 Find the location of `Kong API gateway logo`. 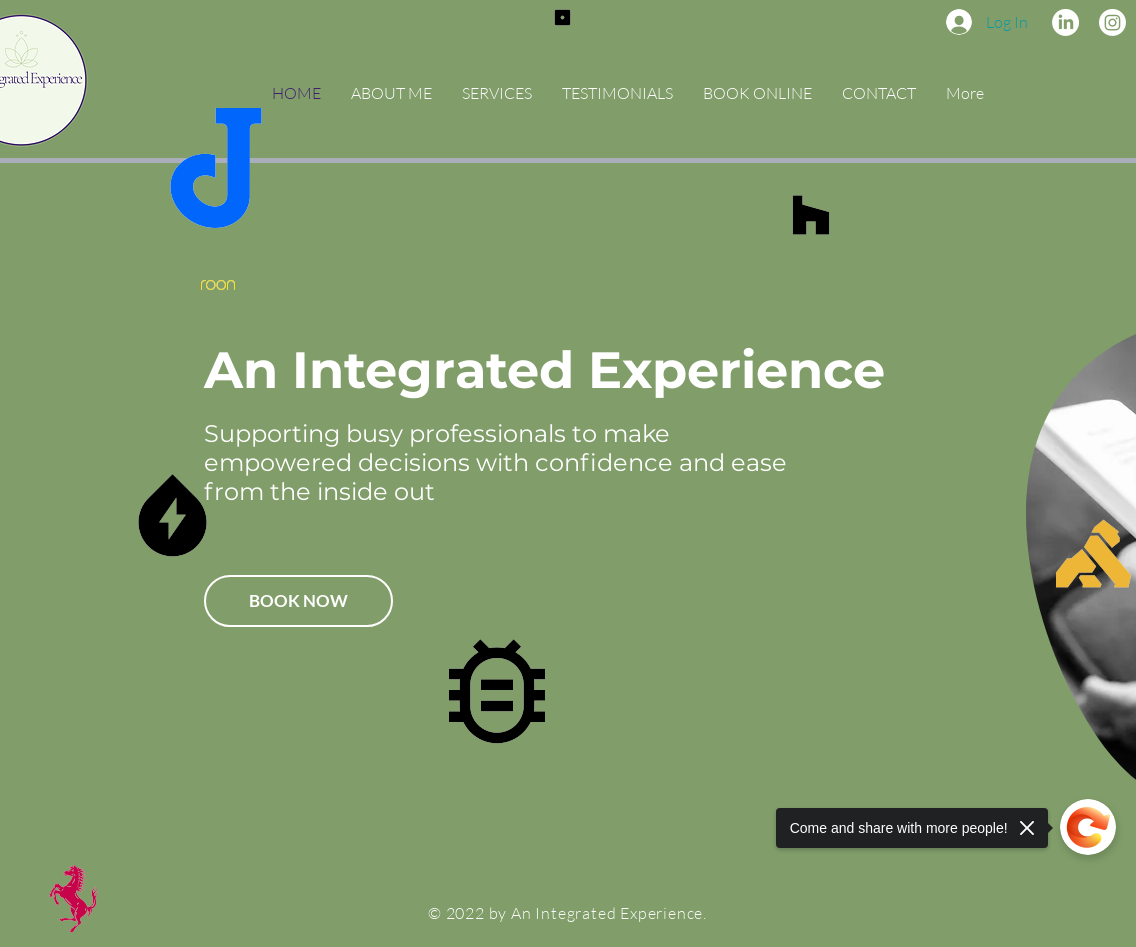

Kong API gateway logo is located at coordinates (1093, 553).